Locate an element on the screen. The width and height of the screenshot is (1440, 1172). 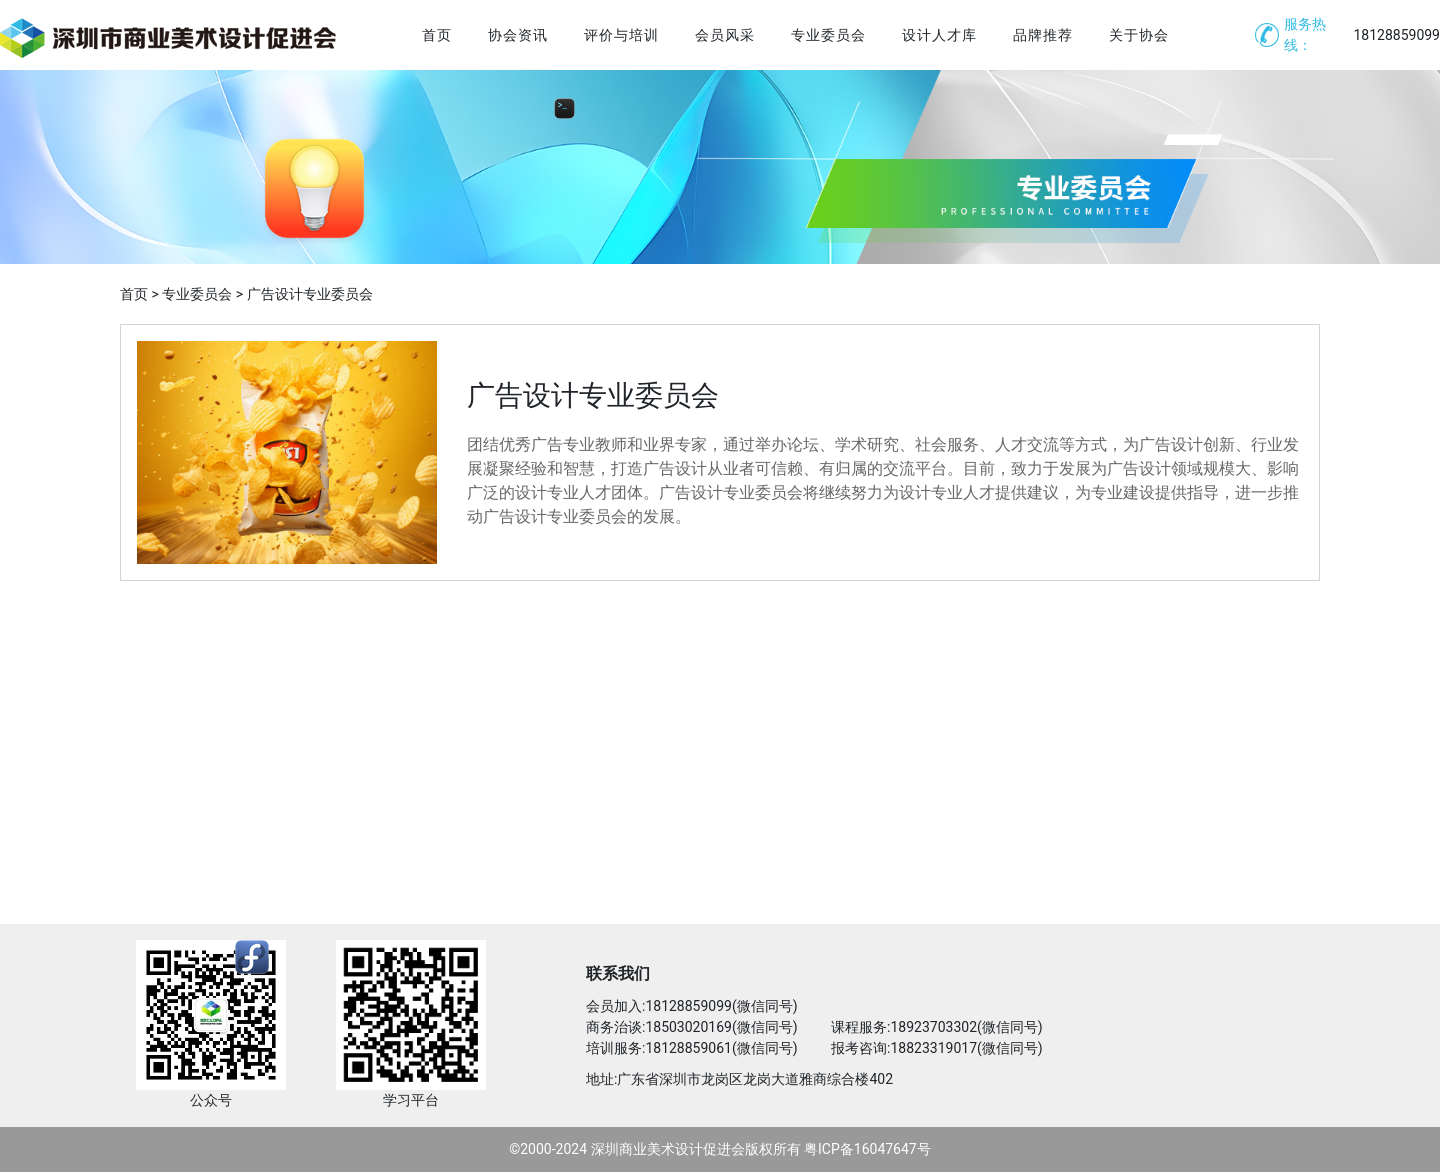
open the fedora linux application is located at coordinates (252, 957).